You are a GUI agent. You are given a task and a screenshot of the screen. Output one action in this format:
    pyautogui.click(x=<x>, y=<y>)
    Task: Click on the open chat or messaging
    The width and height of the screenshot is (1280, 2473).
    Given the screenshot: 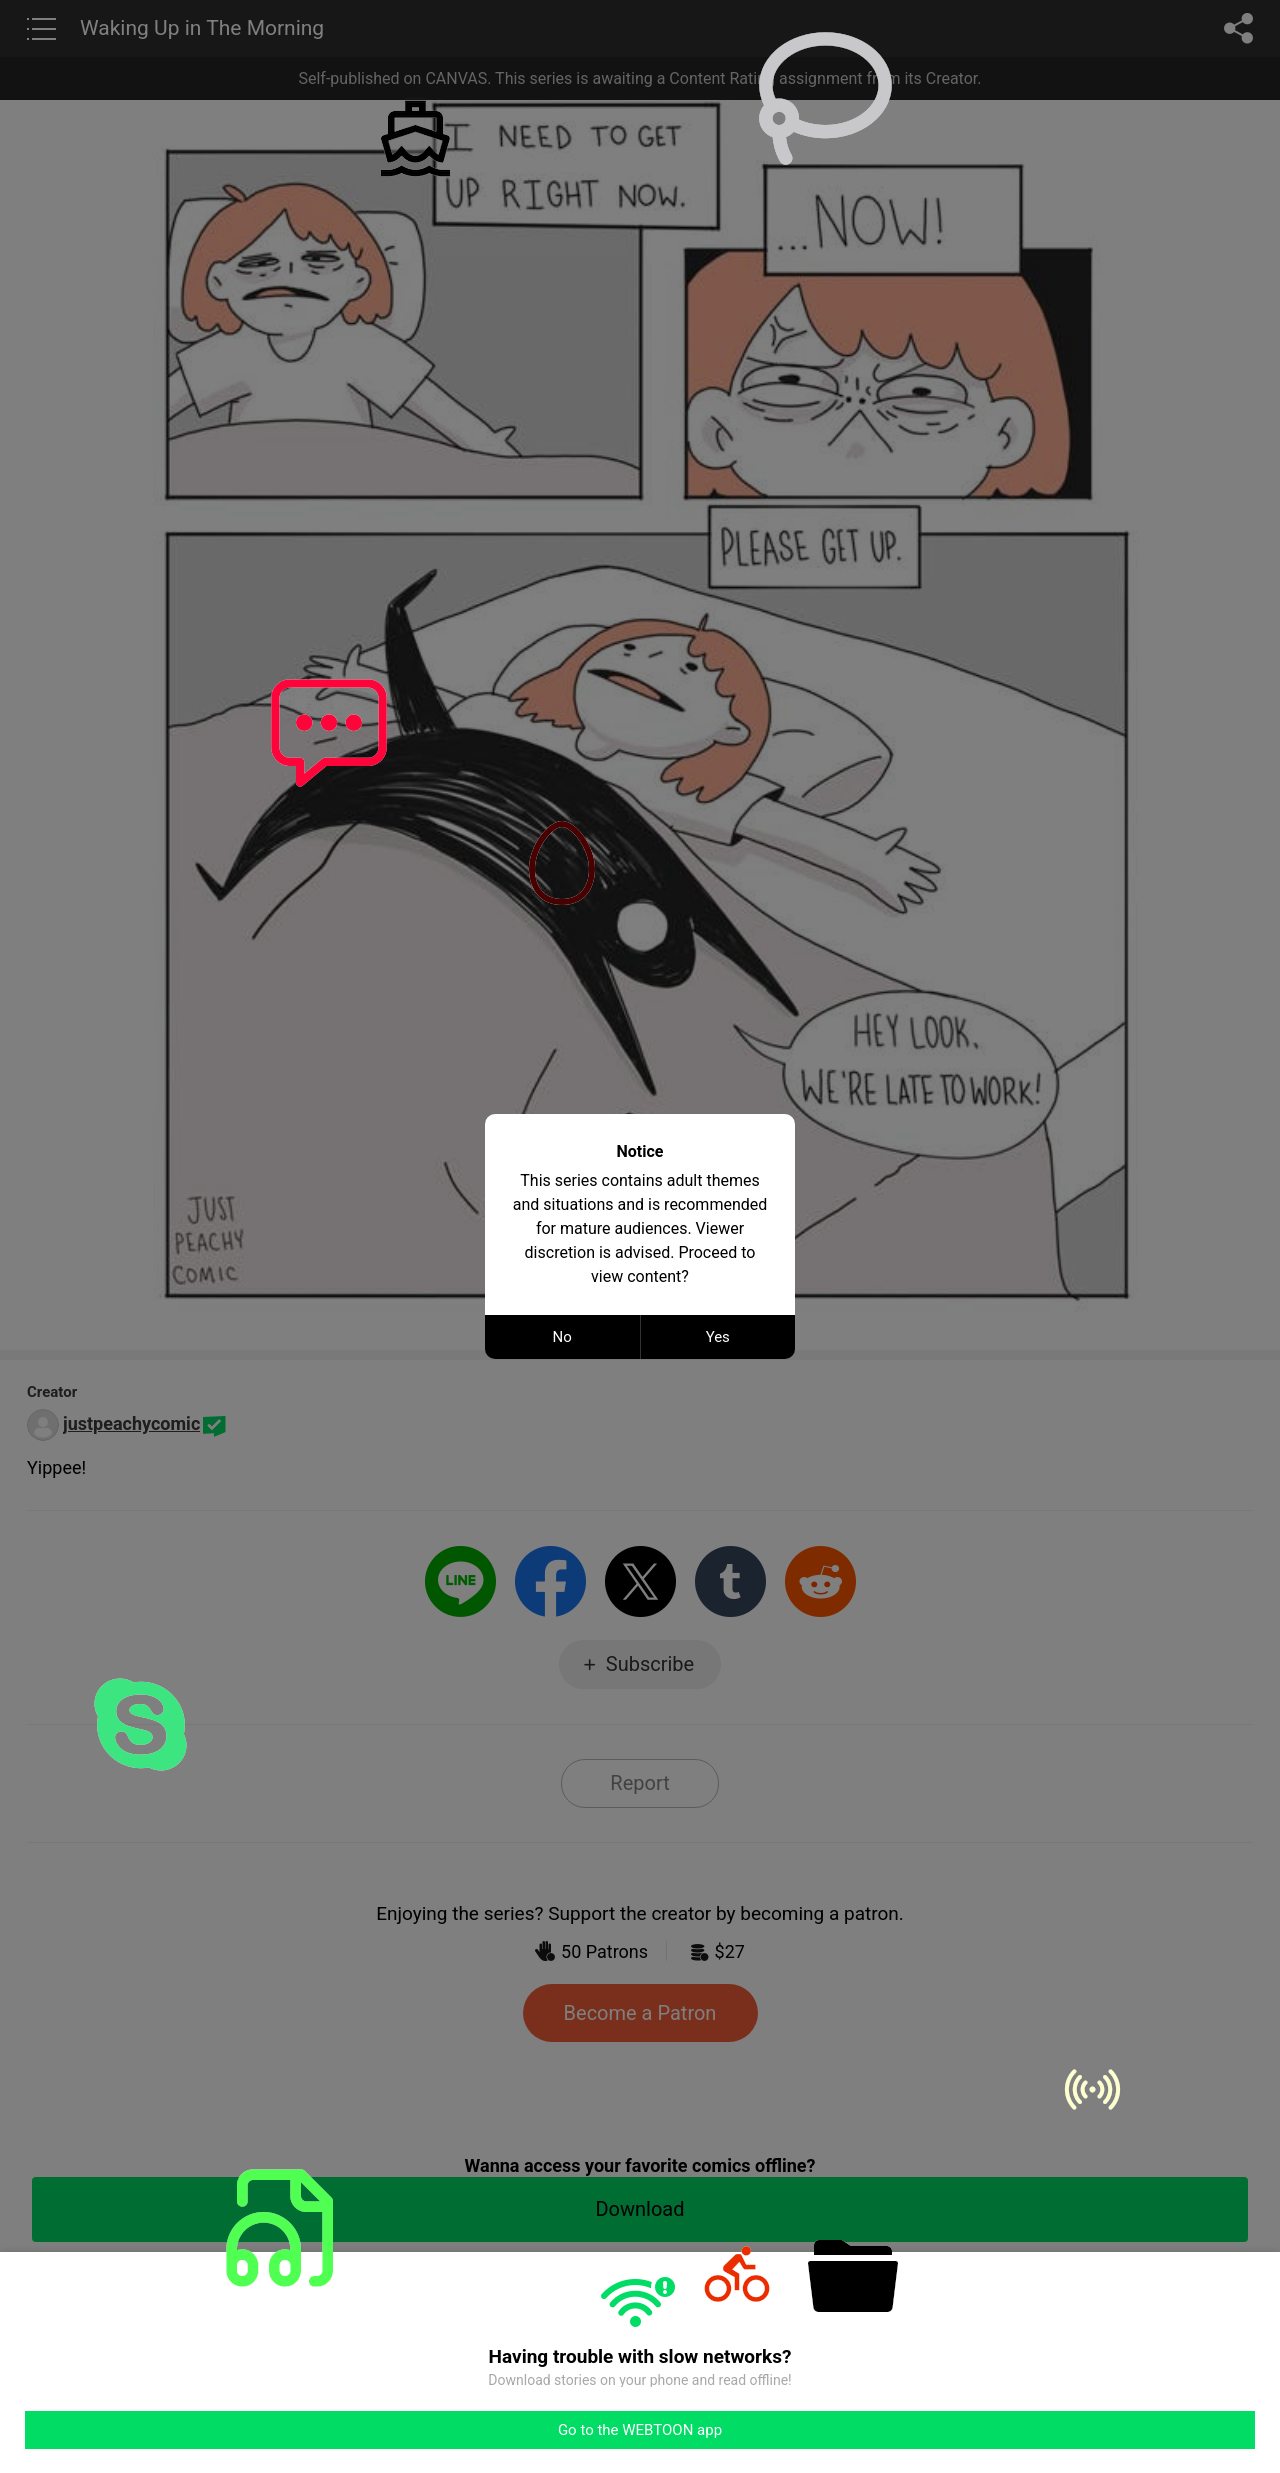 What is the action you would take?
    pyautogui.click(x=329, y=733)
    